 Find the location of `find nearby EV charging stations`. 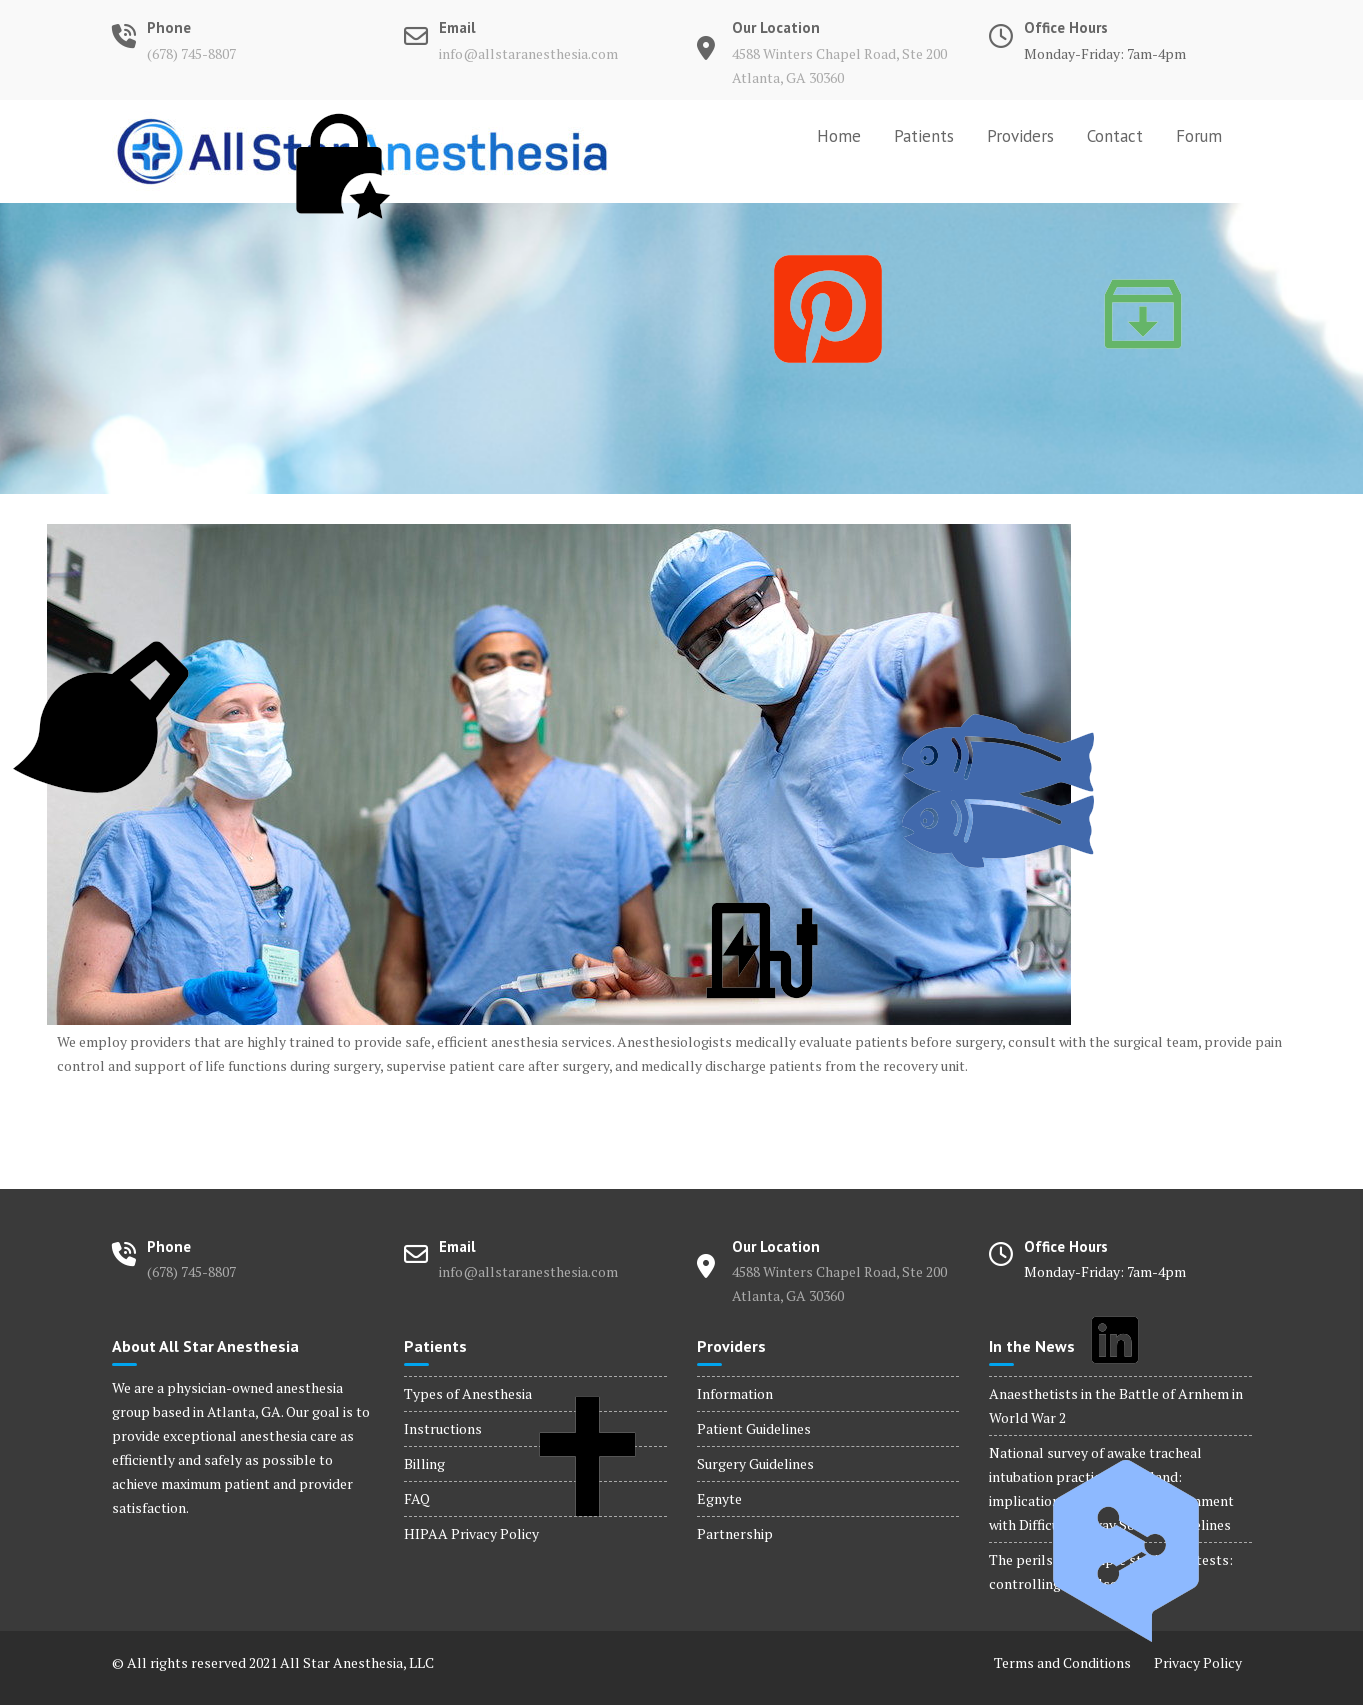

find nearby EV charging stations is located at coordinates (759, 950).